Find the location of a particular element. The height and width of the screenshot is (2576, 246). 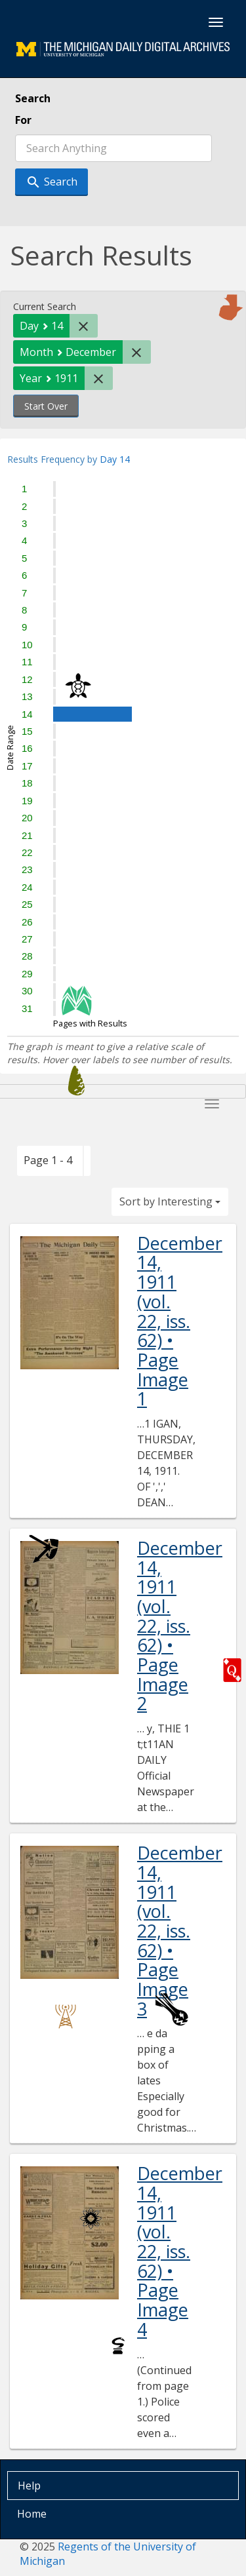

view stone monument or landmark is located at coordinates (76, 1080).